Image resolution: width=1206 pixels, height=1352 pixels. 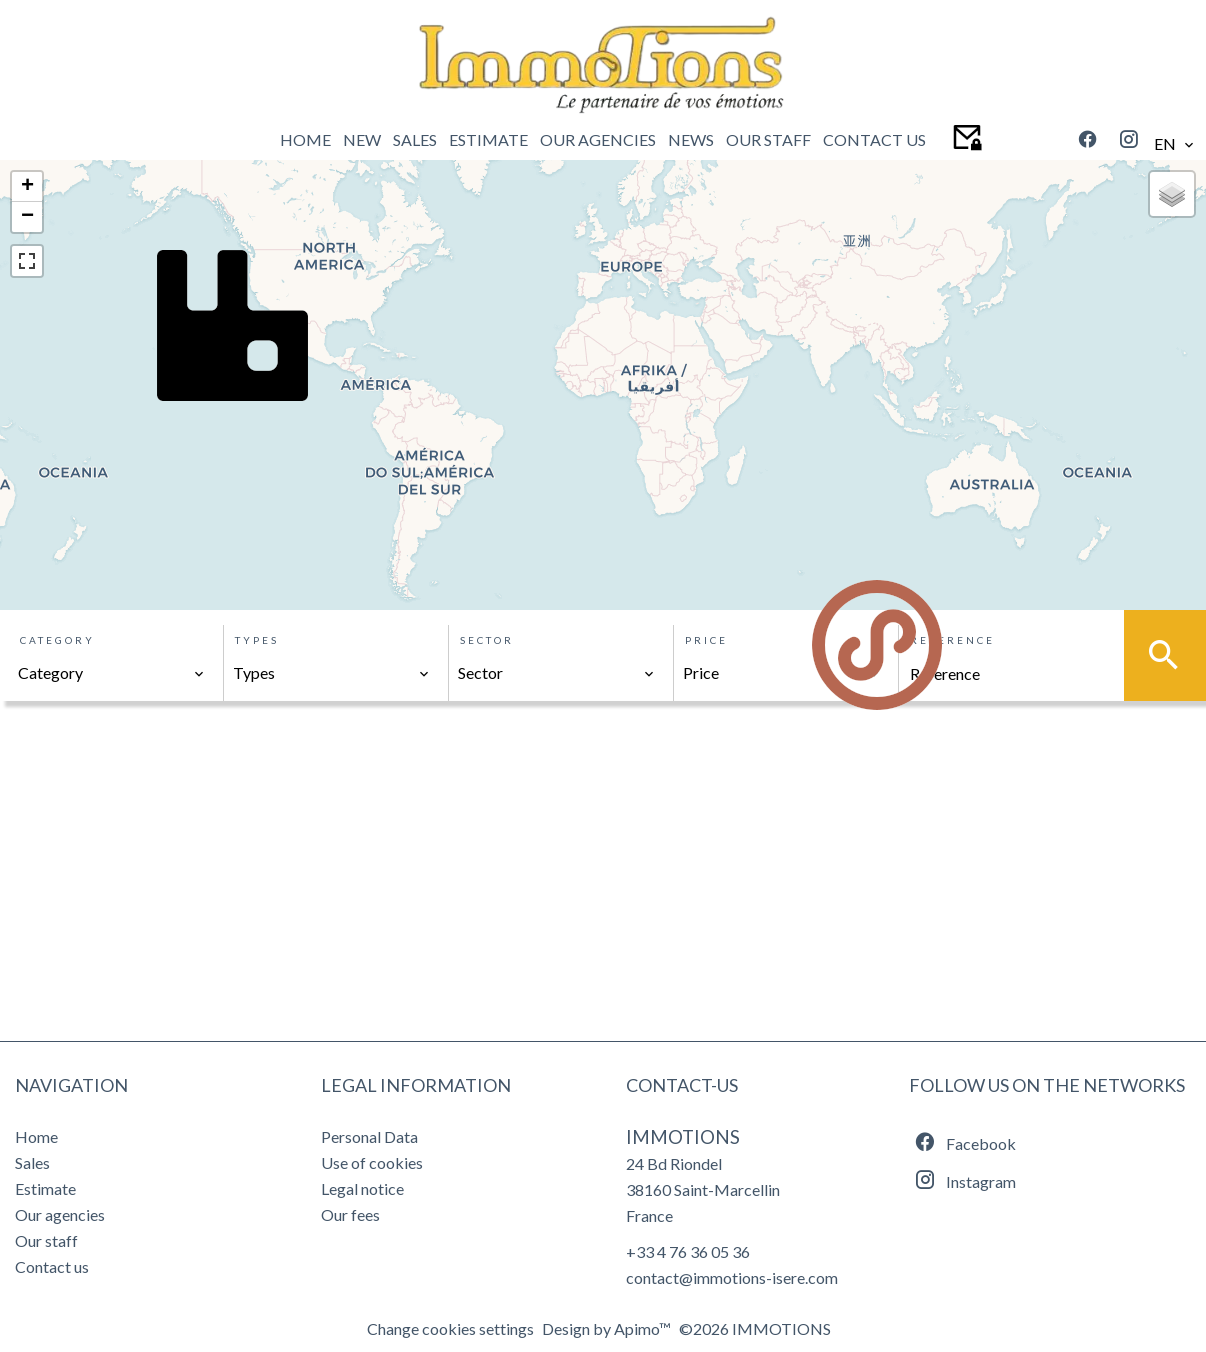 What do you see at coordinates (232, 325) in the screenshot?
I see `rabbitmq messaging service logo` at bounding box center [232, 325].